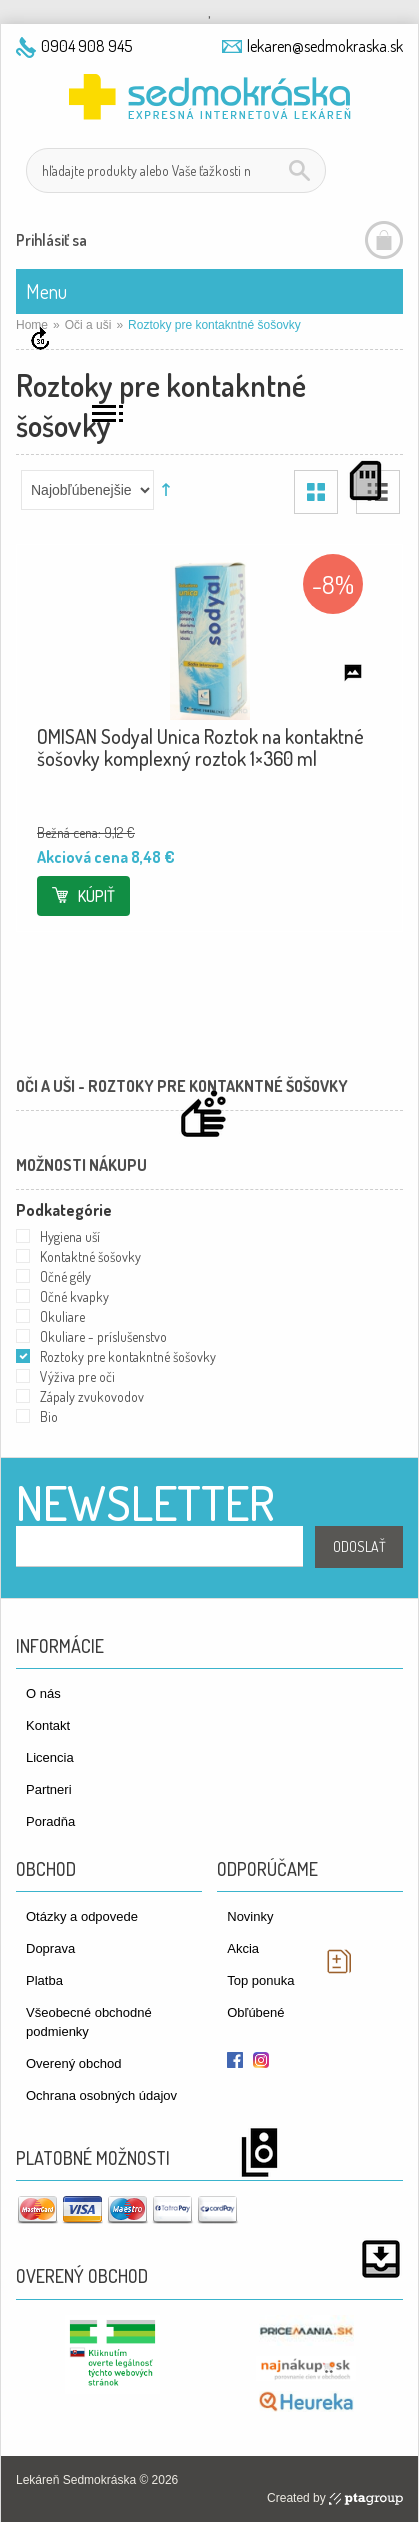  What do you see at coordinates (107, 413) in the screenshot?
I see `view table of contents` at bounding box center [107, 413].